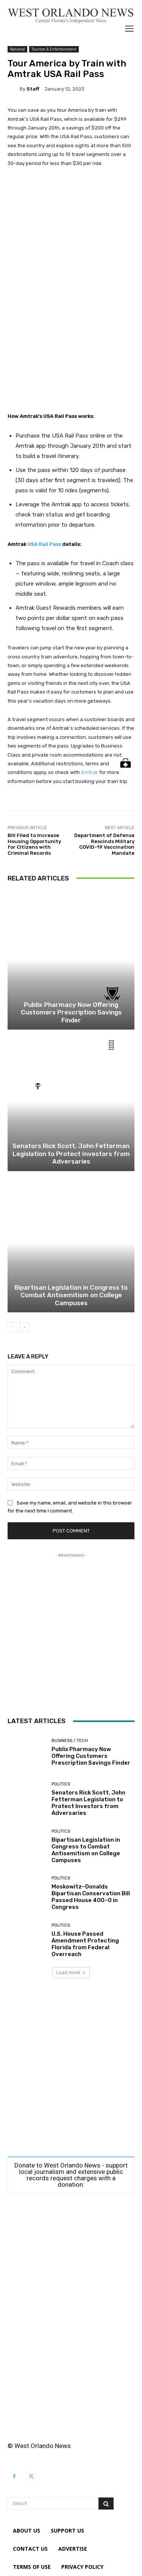 The image size is (142, 2576). Describe the element at coordinates (125, 762) in the screenshot. I see `access health or medical features` at that location.